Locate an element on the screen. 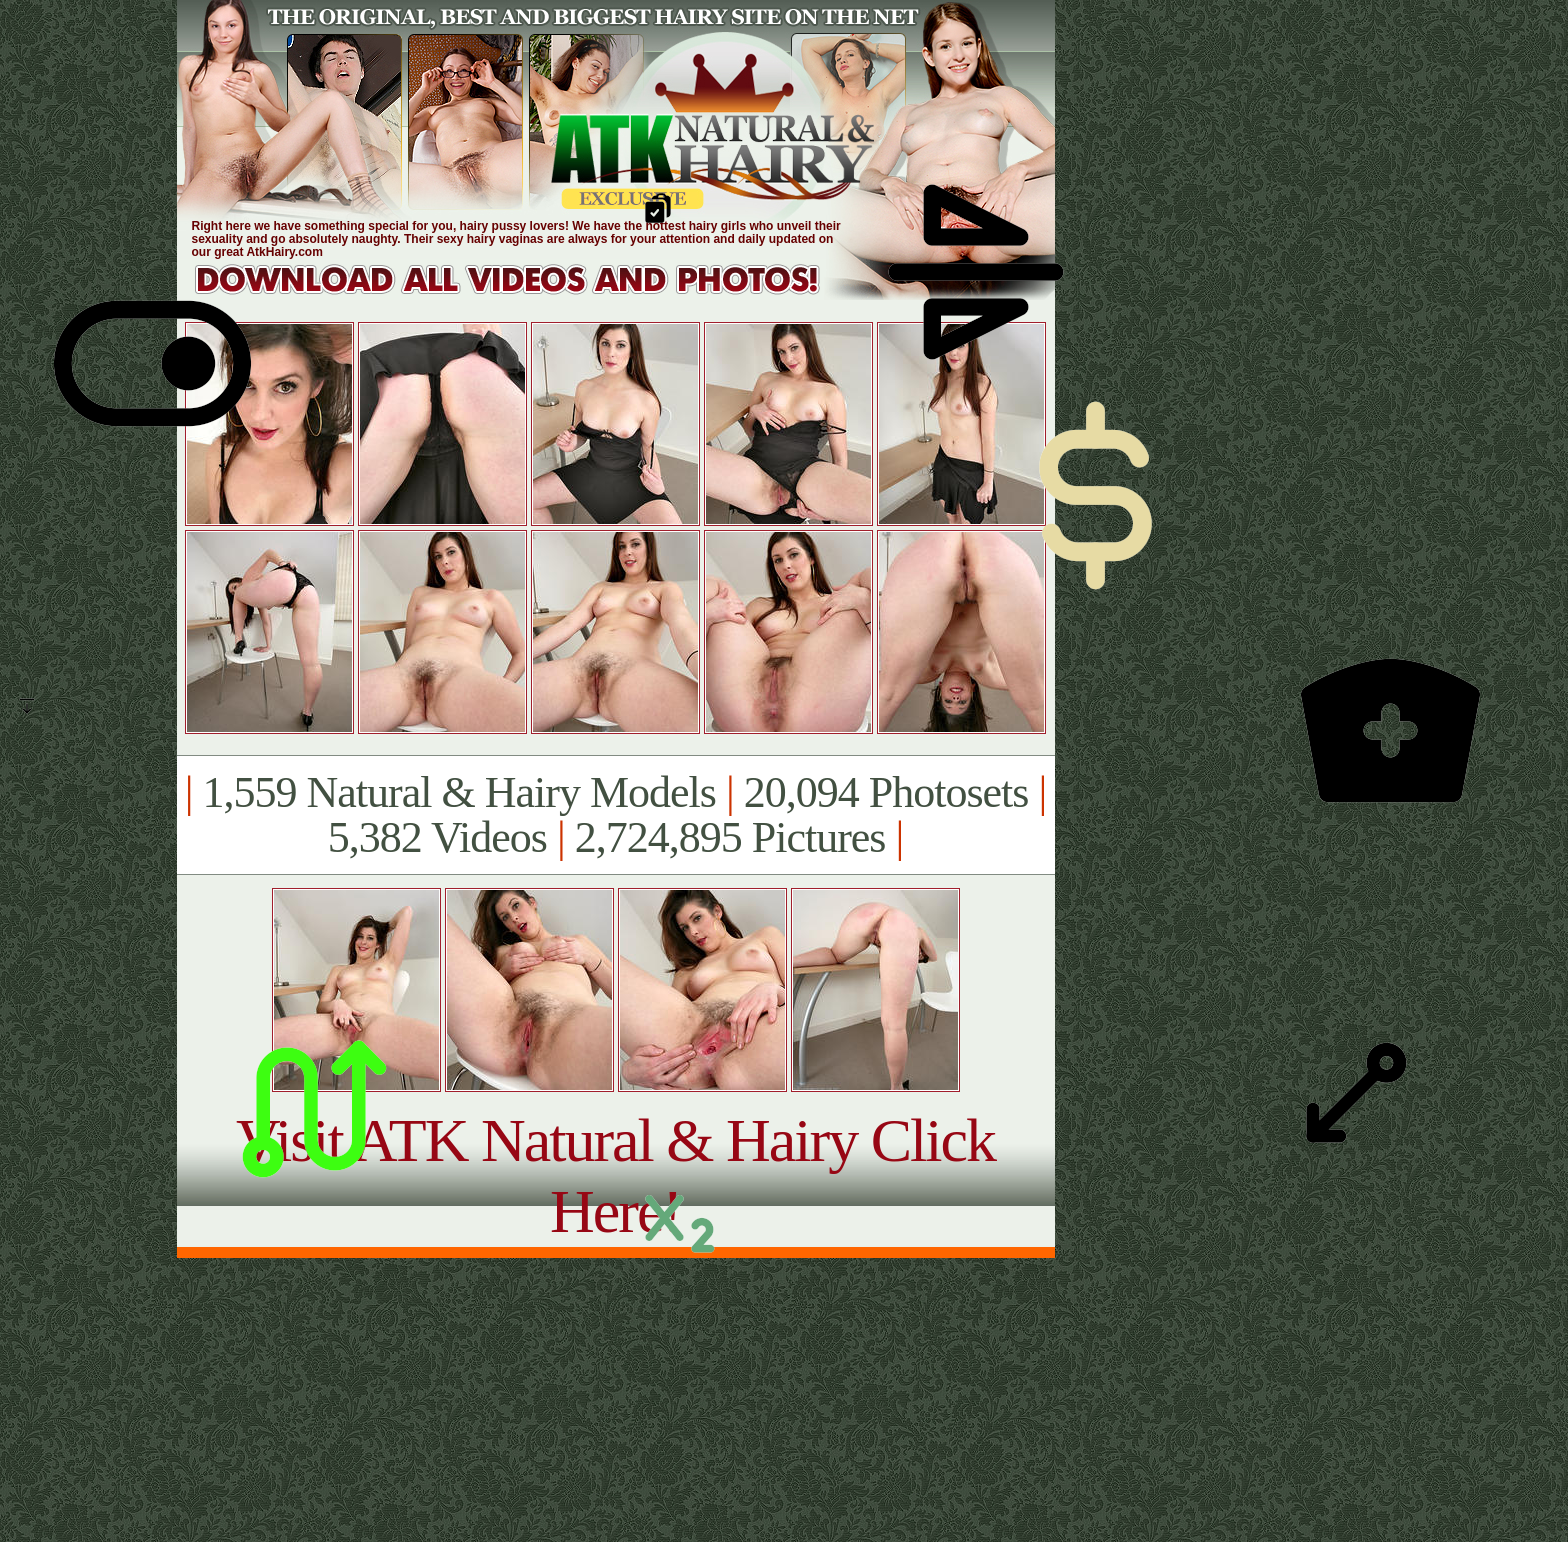  flip image horizontally is located at coordinates (976, 272).